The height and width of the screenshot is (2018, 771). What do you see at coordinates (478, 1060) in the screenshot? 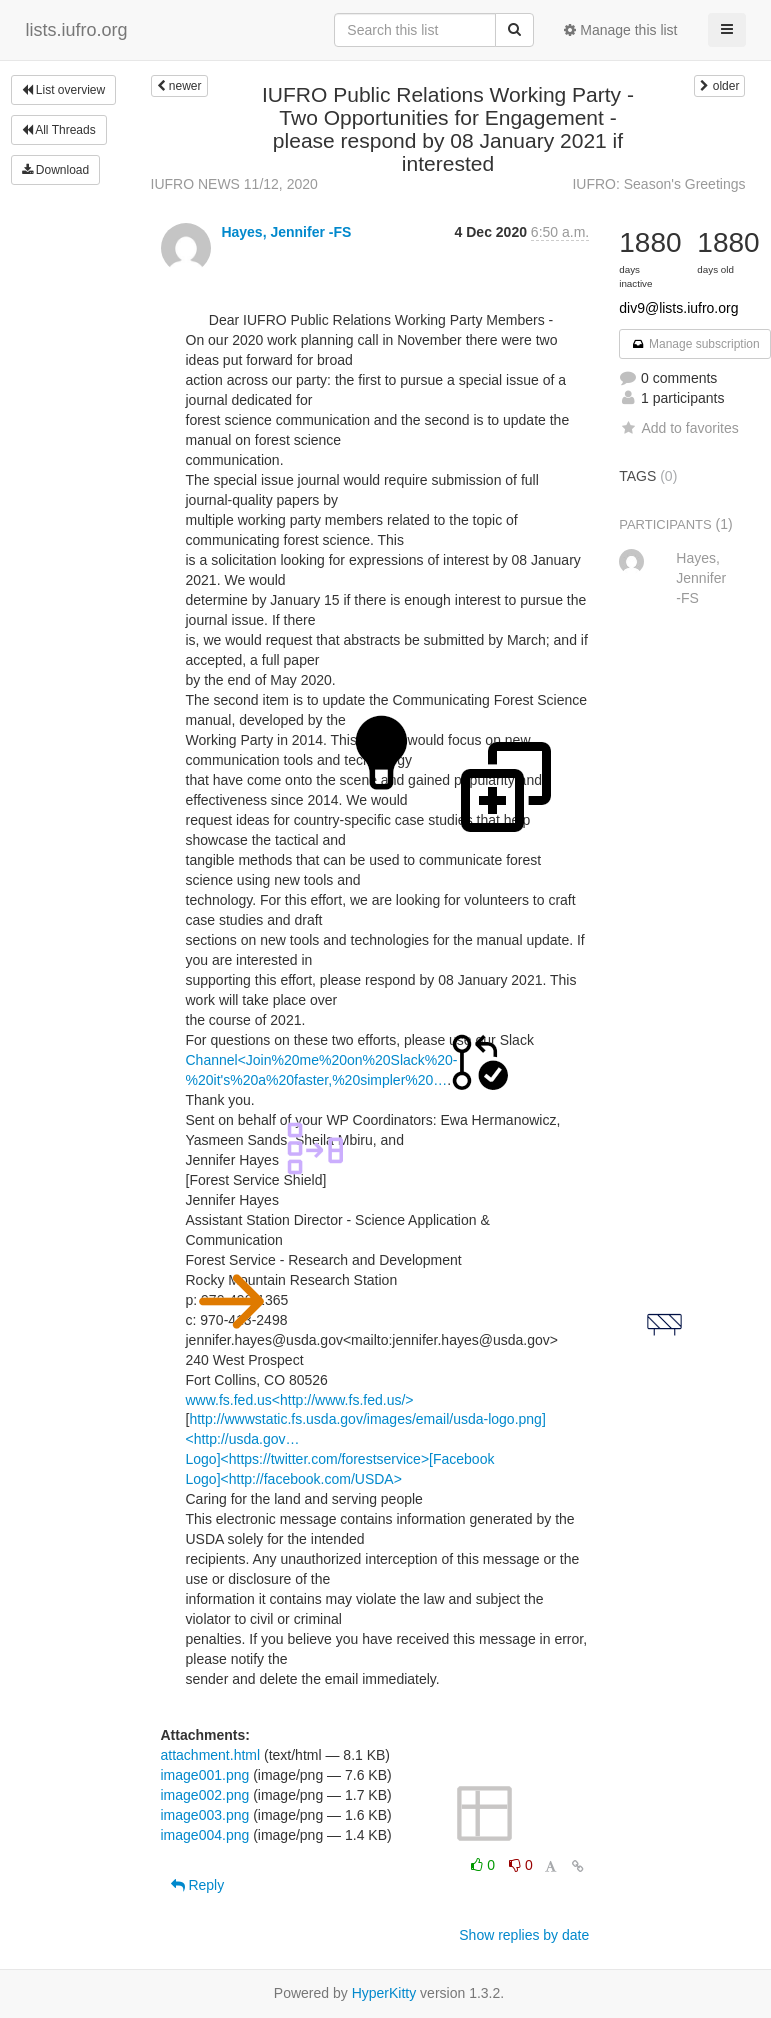
I see `indicates a merged or completed pull request` at bounding box center [478, 1060].